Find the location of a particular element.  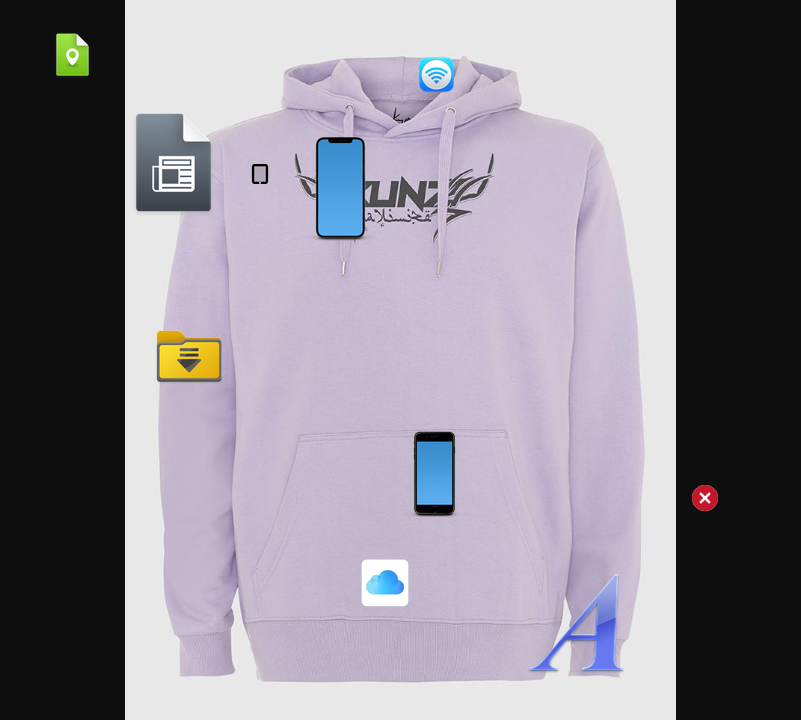

cancel or close a dialog is located at coordinates (705, 498).